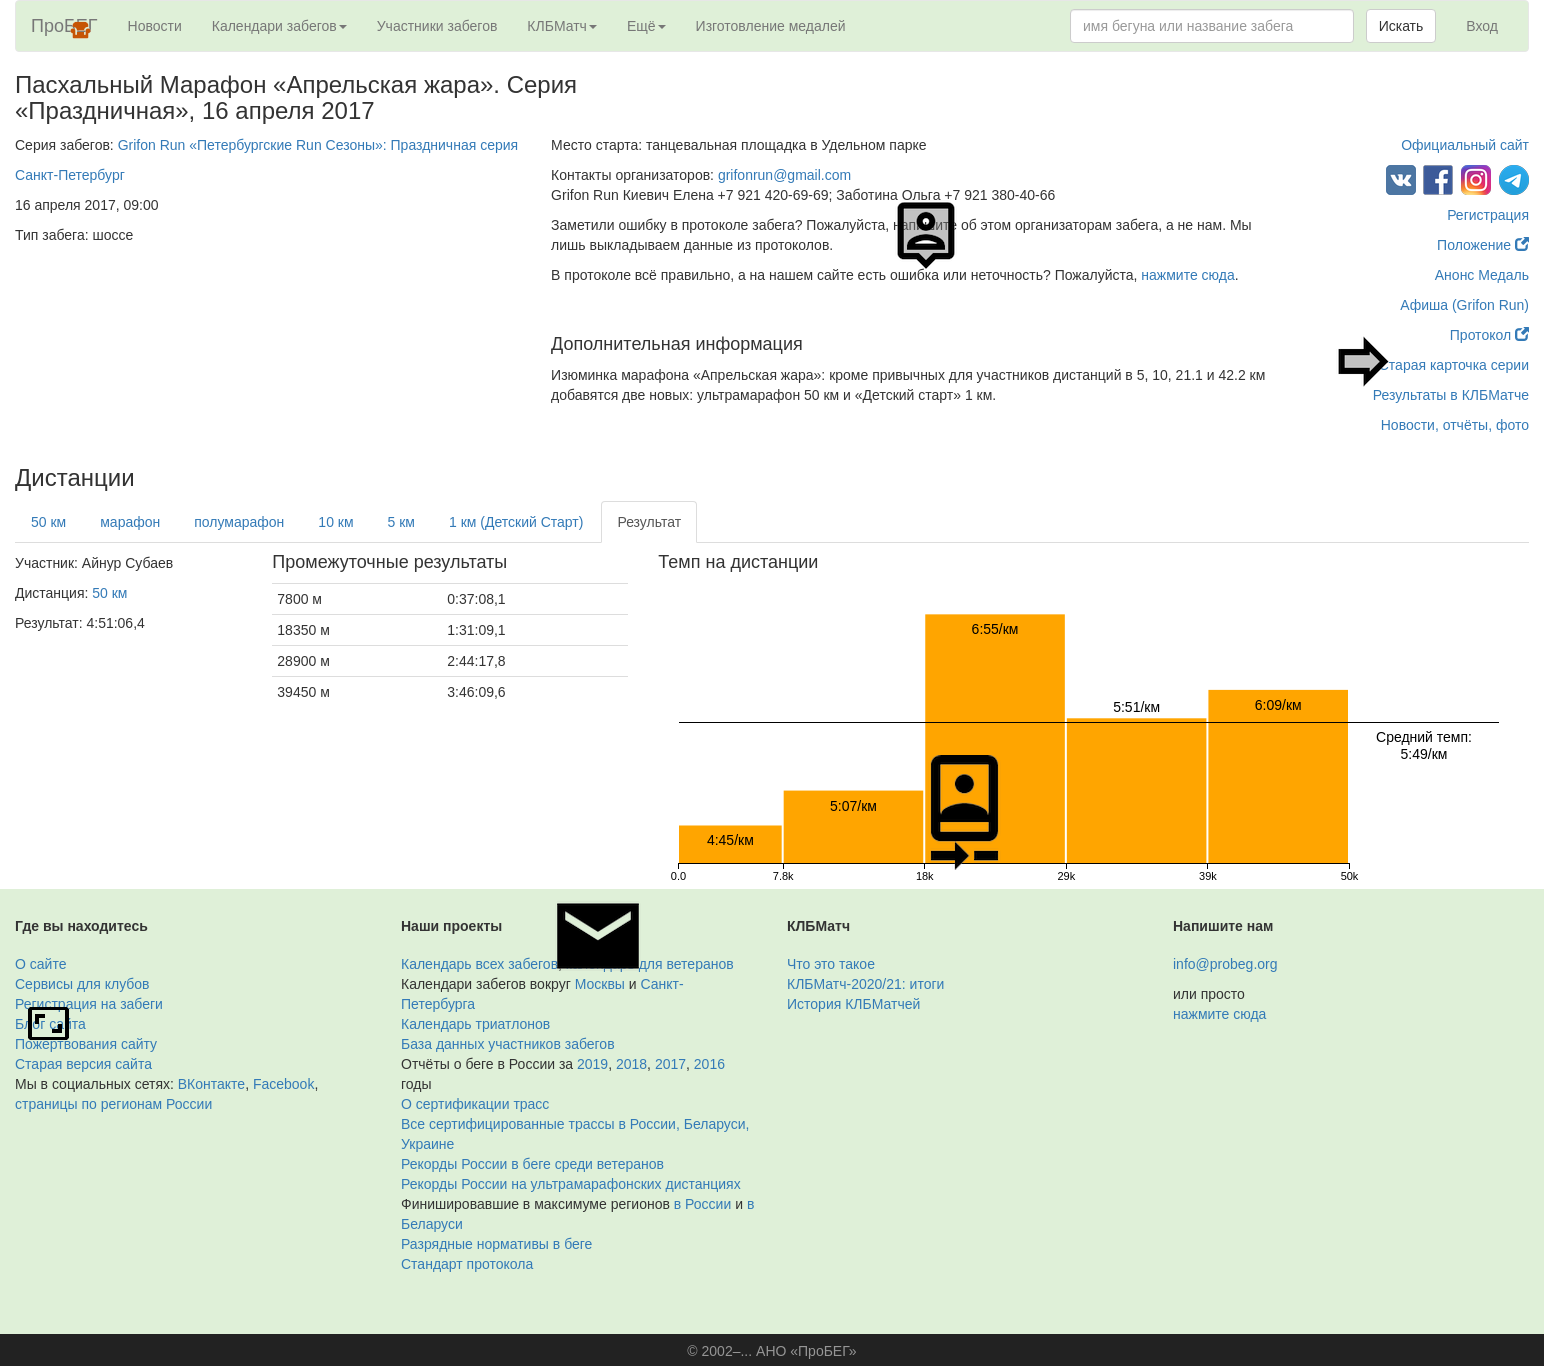 The width and height of the screenshot is (1544, 1366). What do you see at coordinates (598, 936) in the screenshot?
I see `open your email inbox` at bounding box center [598, 936].